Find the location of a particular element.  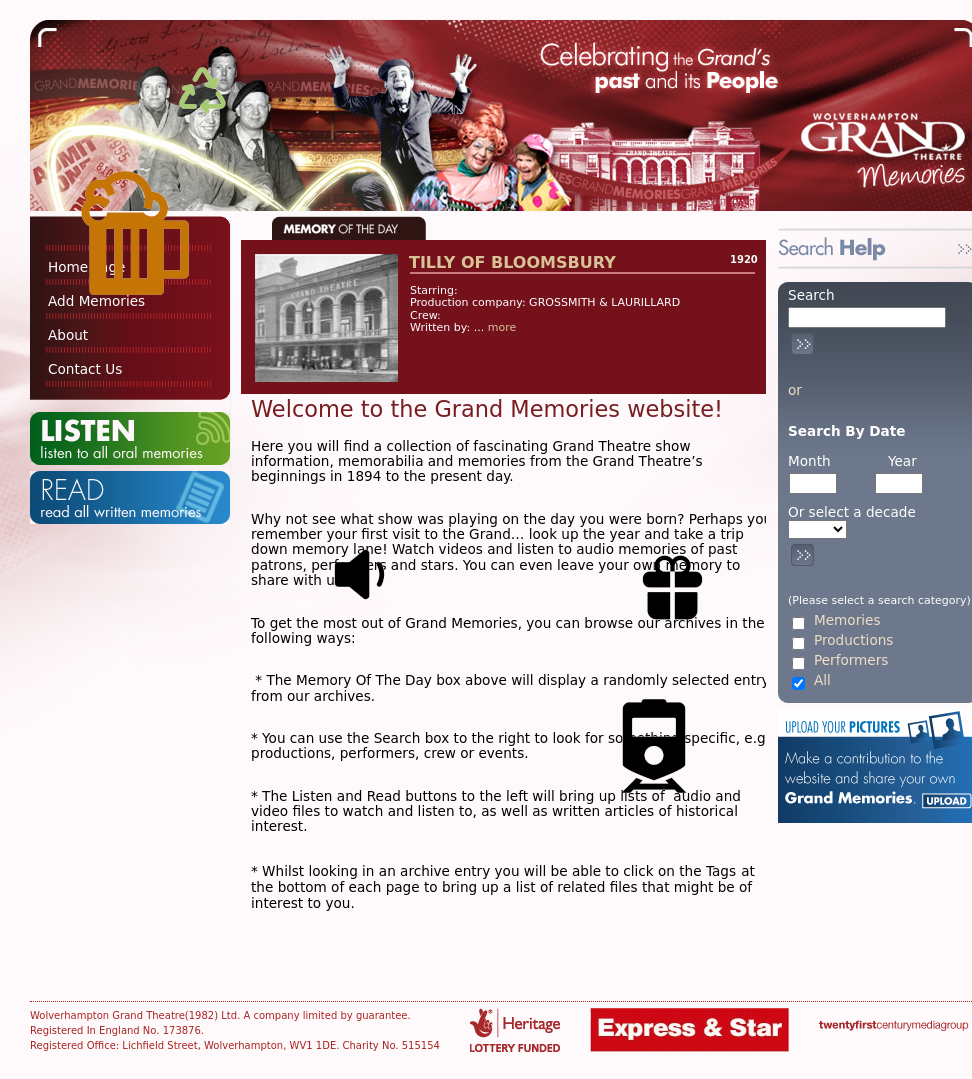

view nearby bars or pubs is located at coordinates (135, 233).